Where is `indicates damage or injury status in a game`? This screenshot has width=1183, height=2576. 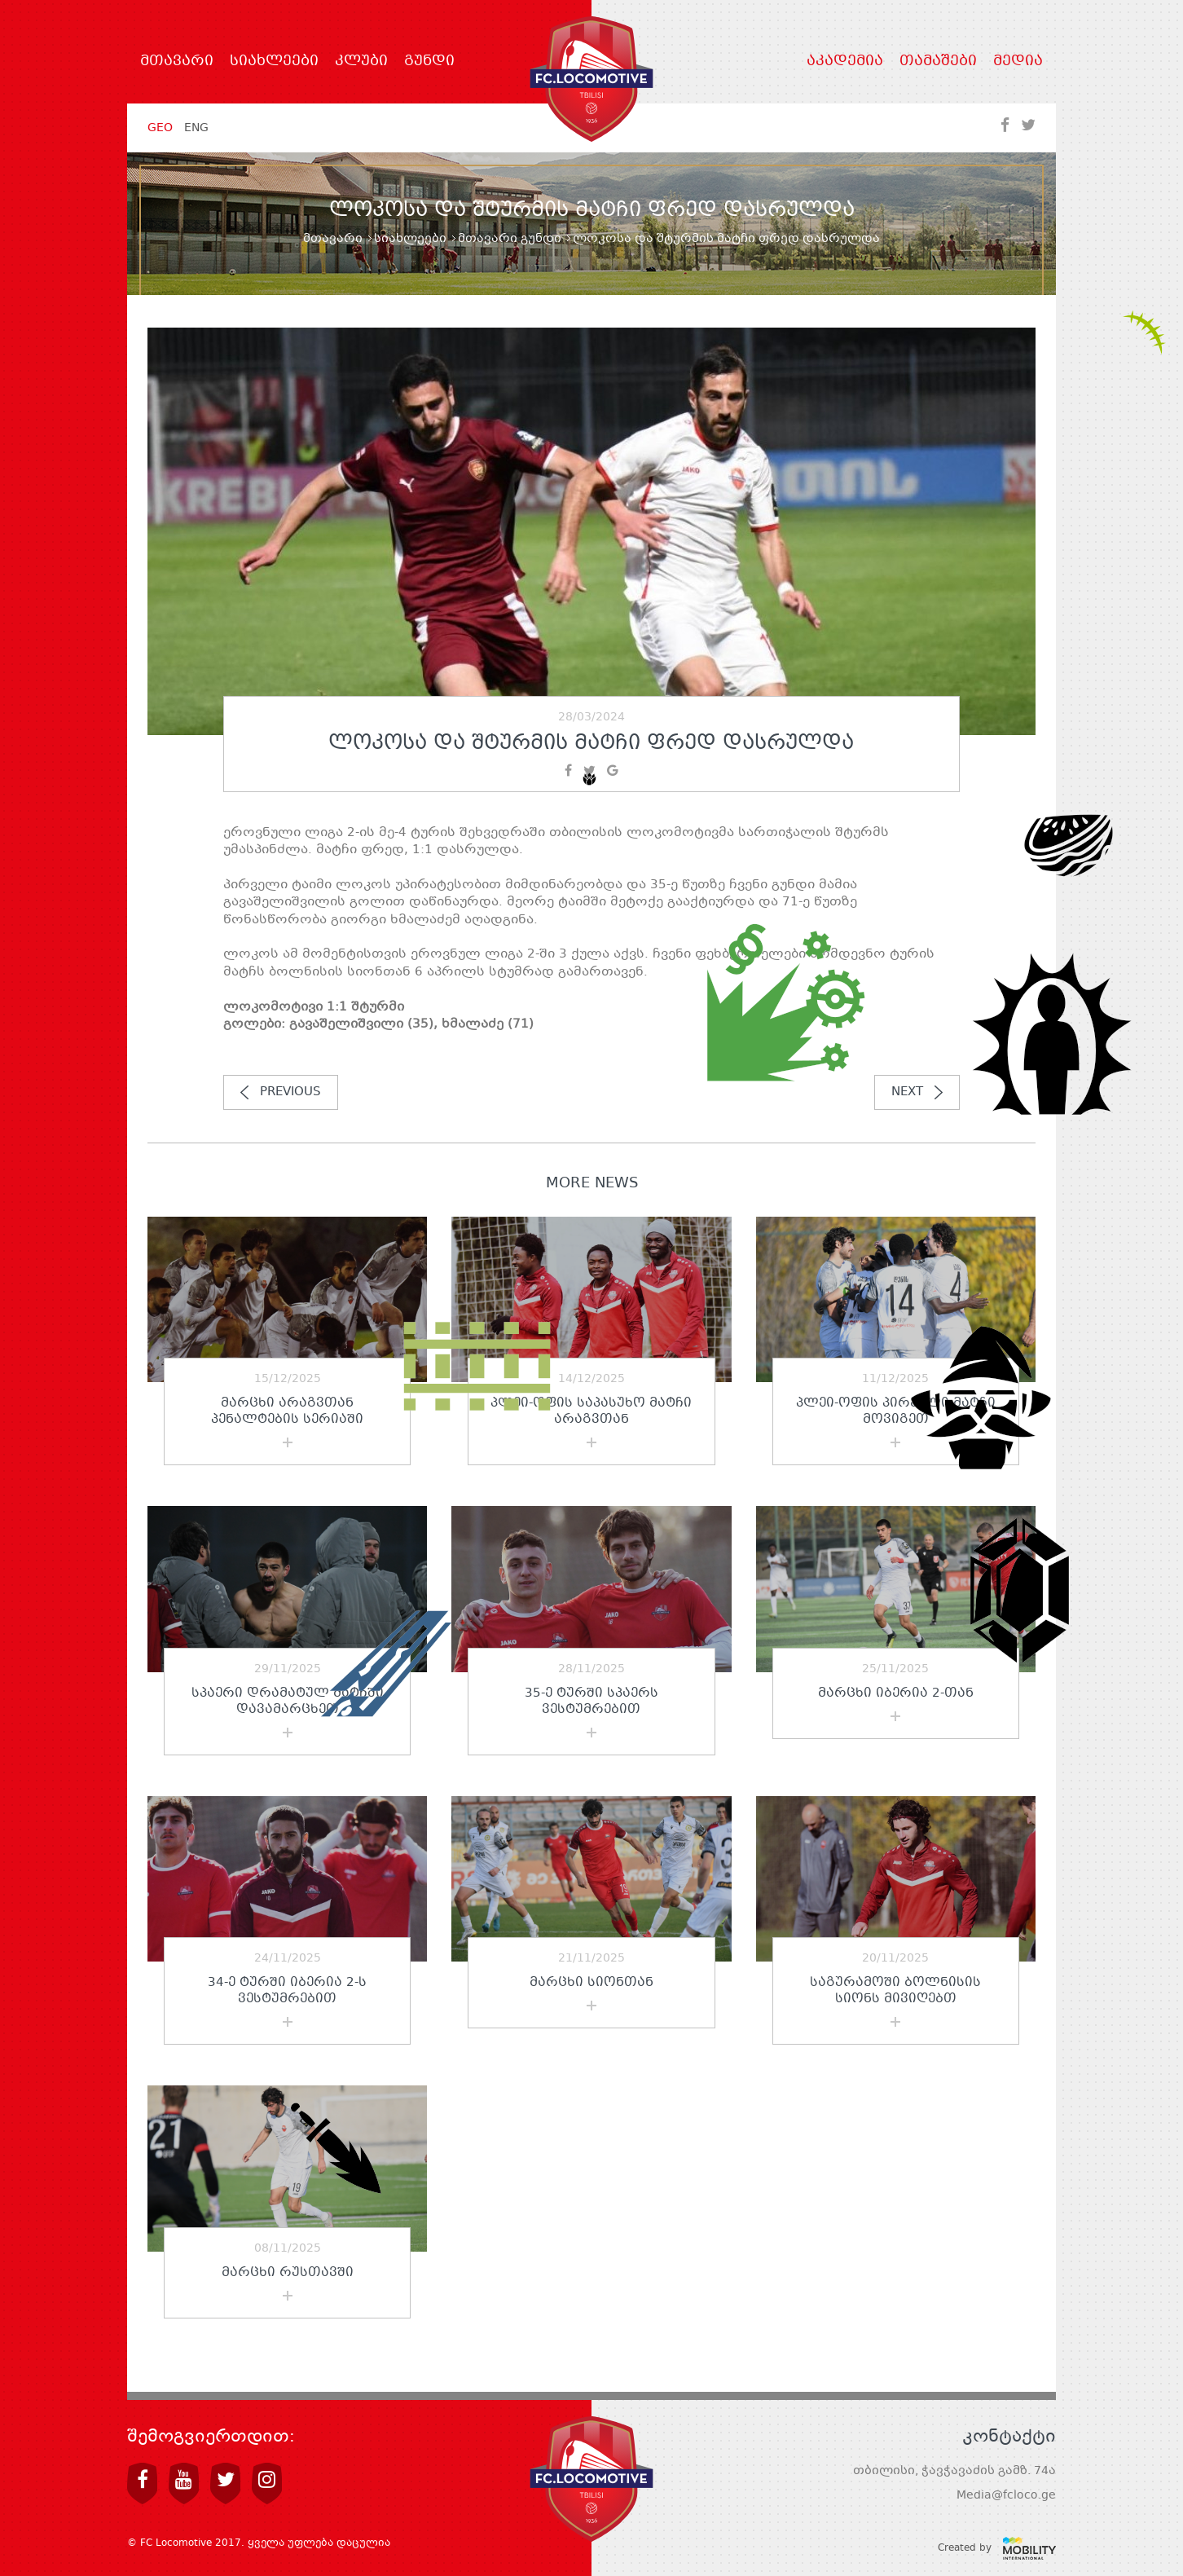 indicates damage or injury status in a game is located at coordinates (1144, 332).